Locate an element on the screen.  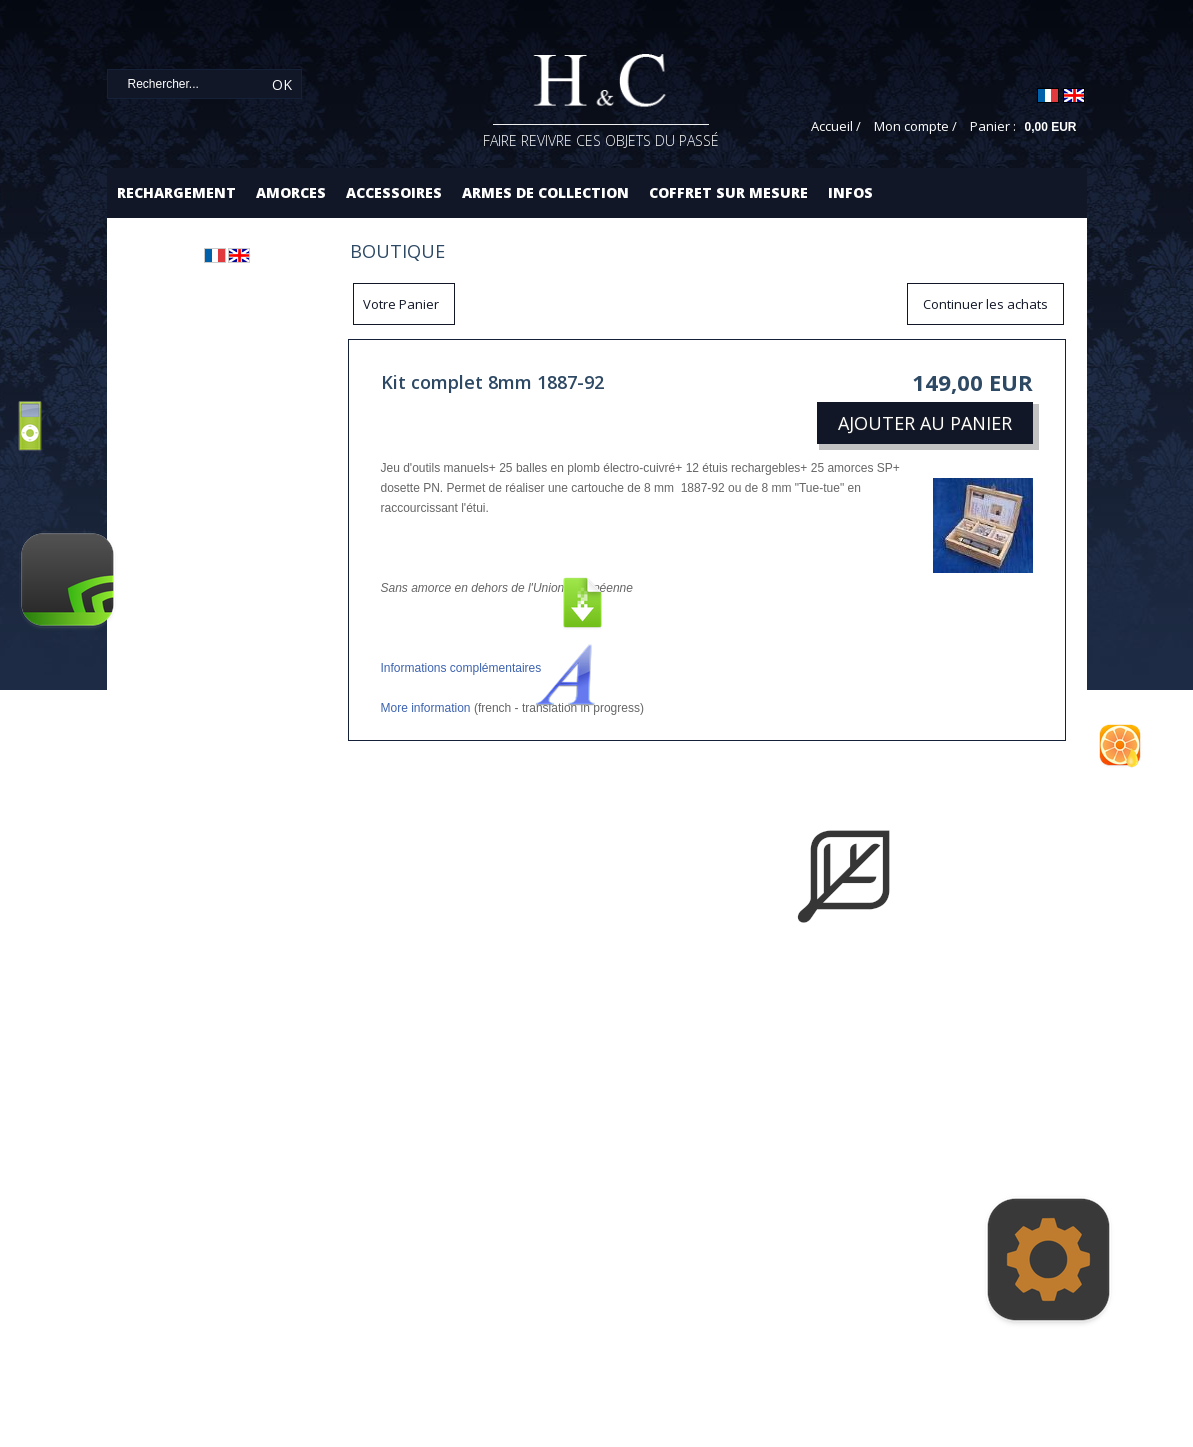
file download in progress is located at coordinates (582, 603).